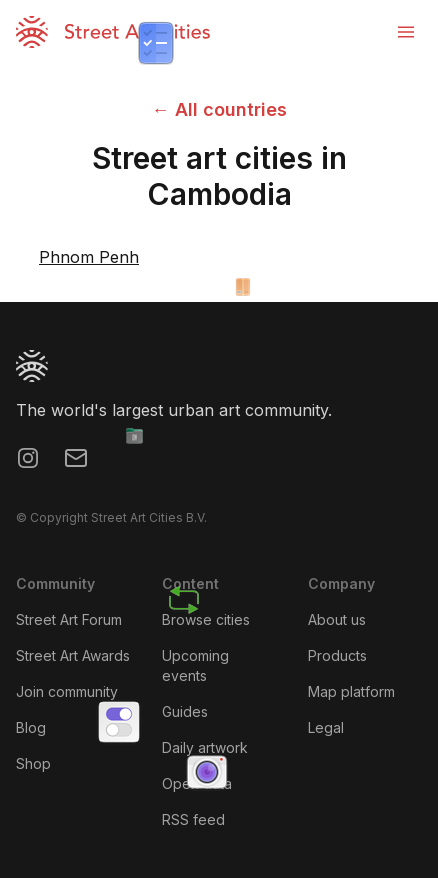 The width and height of the screenshot is (438, 878). Describe the element at coordinates (184, 600) in the screenshot. I see `sync or refresh email messages` at that location.